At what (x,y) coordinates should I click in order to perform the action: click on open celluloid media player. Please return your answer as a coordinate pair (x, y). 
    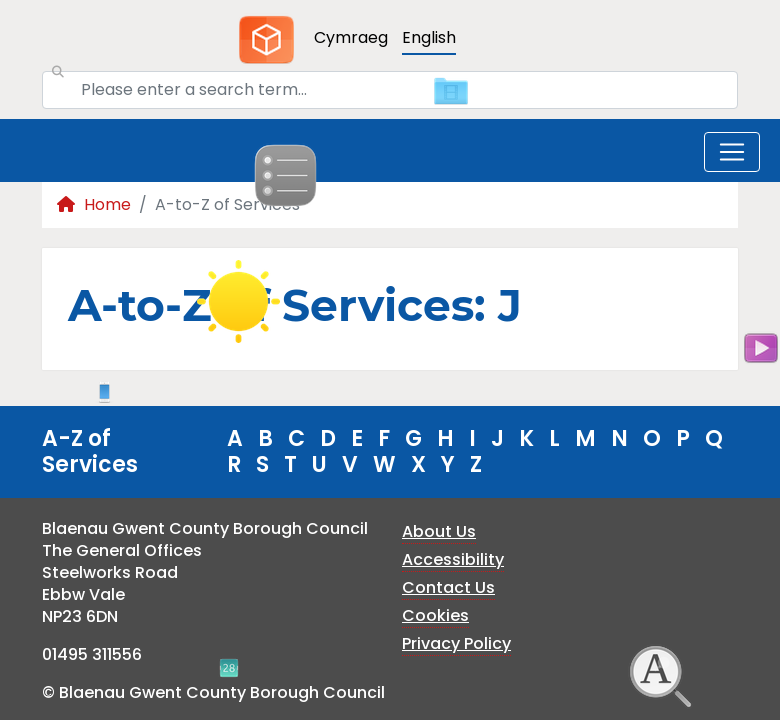
    Looking at the image, I should click on (761, 348).